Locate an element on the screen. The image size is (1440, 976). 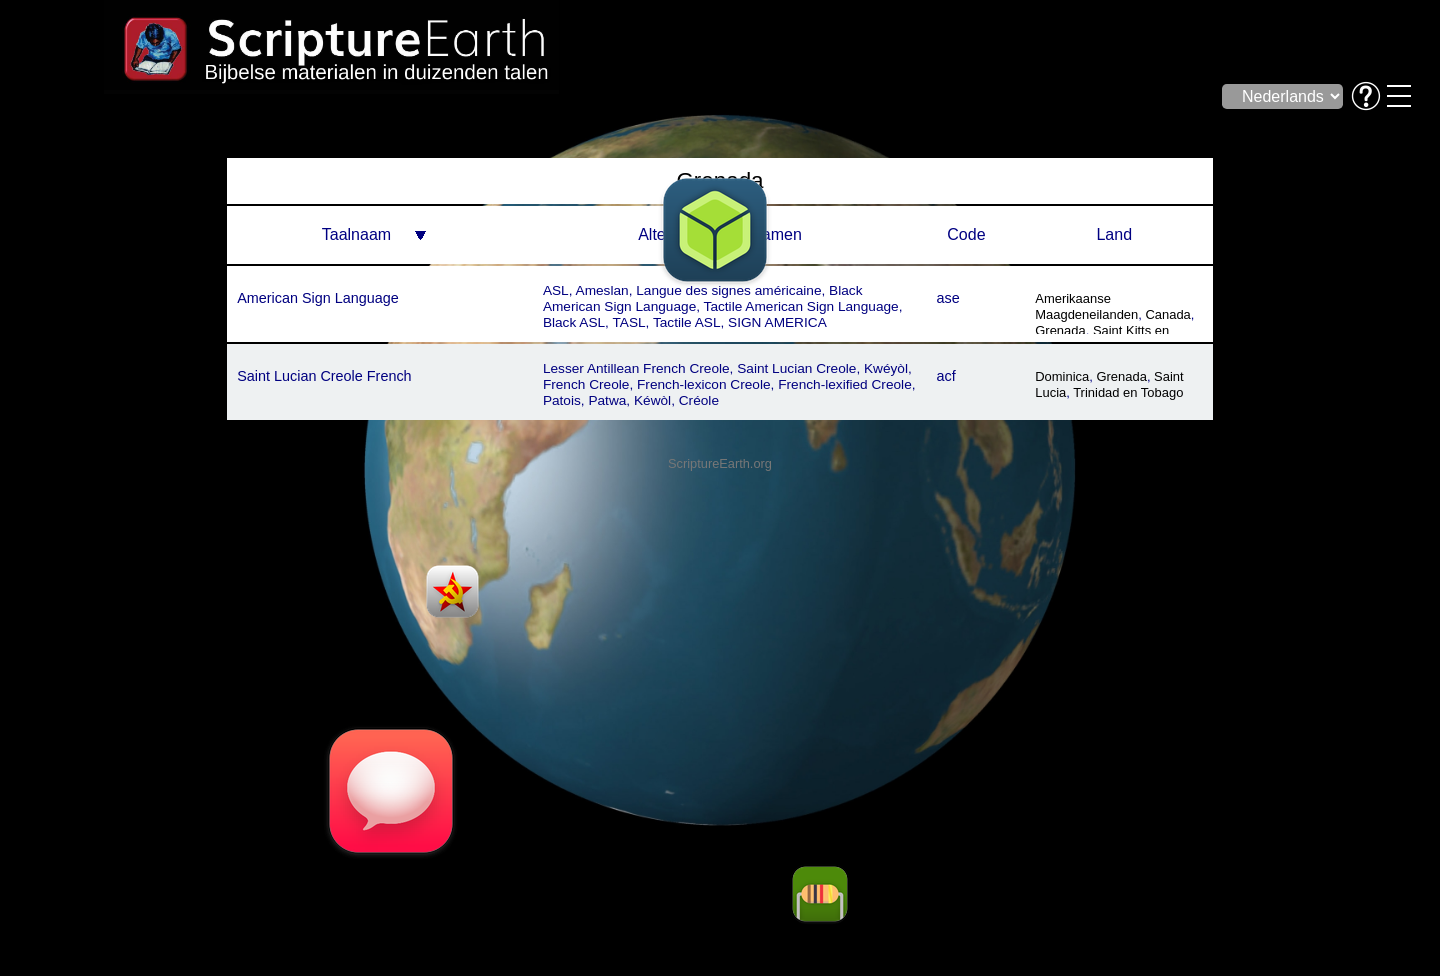
open empathy messaging app is located at coordinates (391, 791).